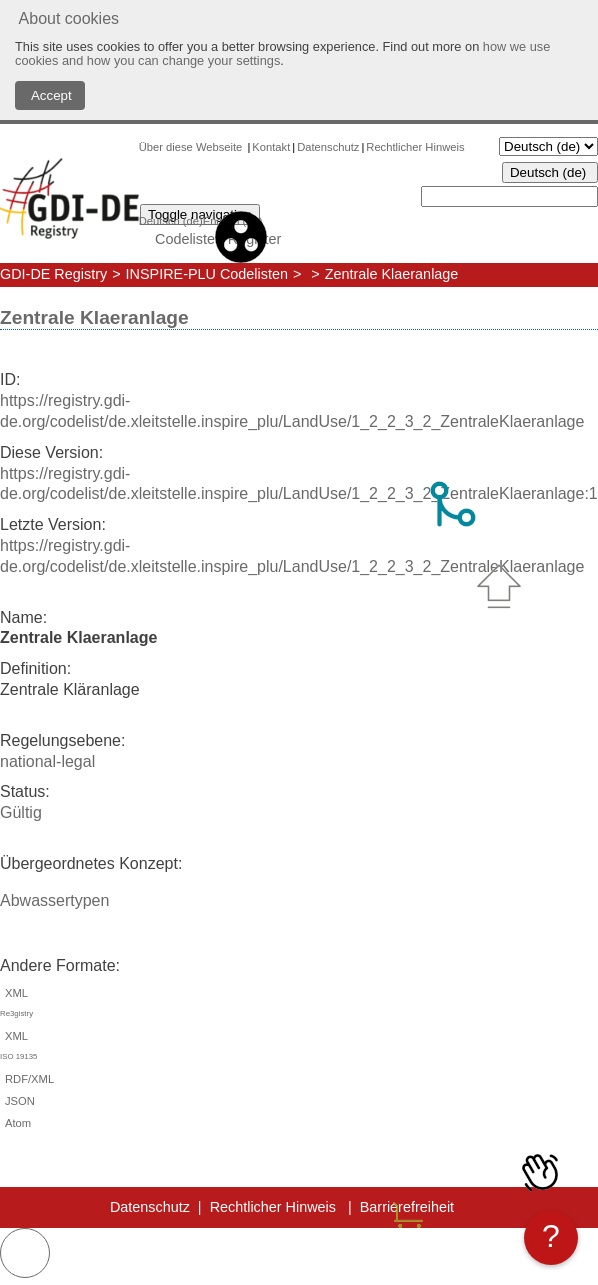  Describe the element at coordinates (540, 1172) in the screenshot. I see `send a greeting or say hello` at that location.